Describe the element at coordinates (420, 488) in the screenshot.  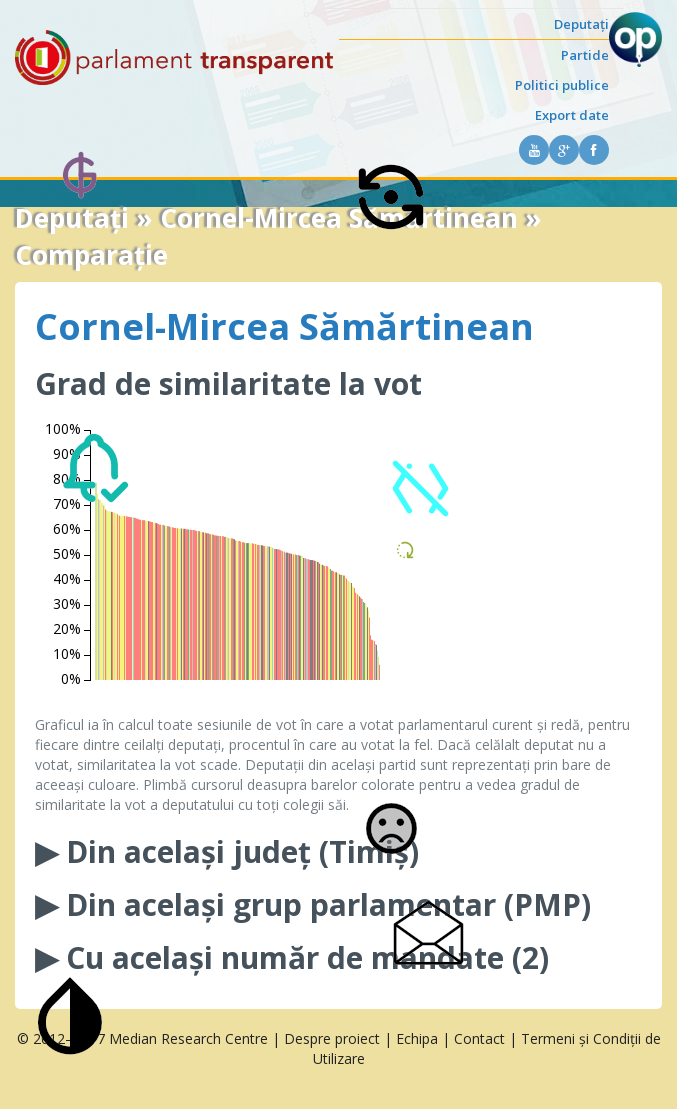
I see `disable code or markup view` at that location.